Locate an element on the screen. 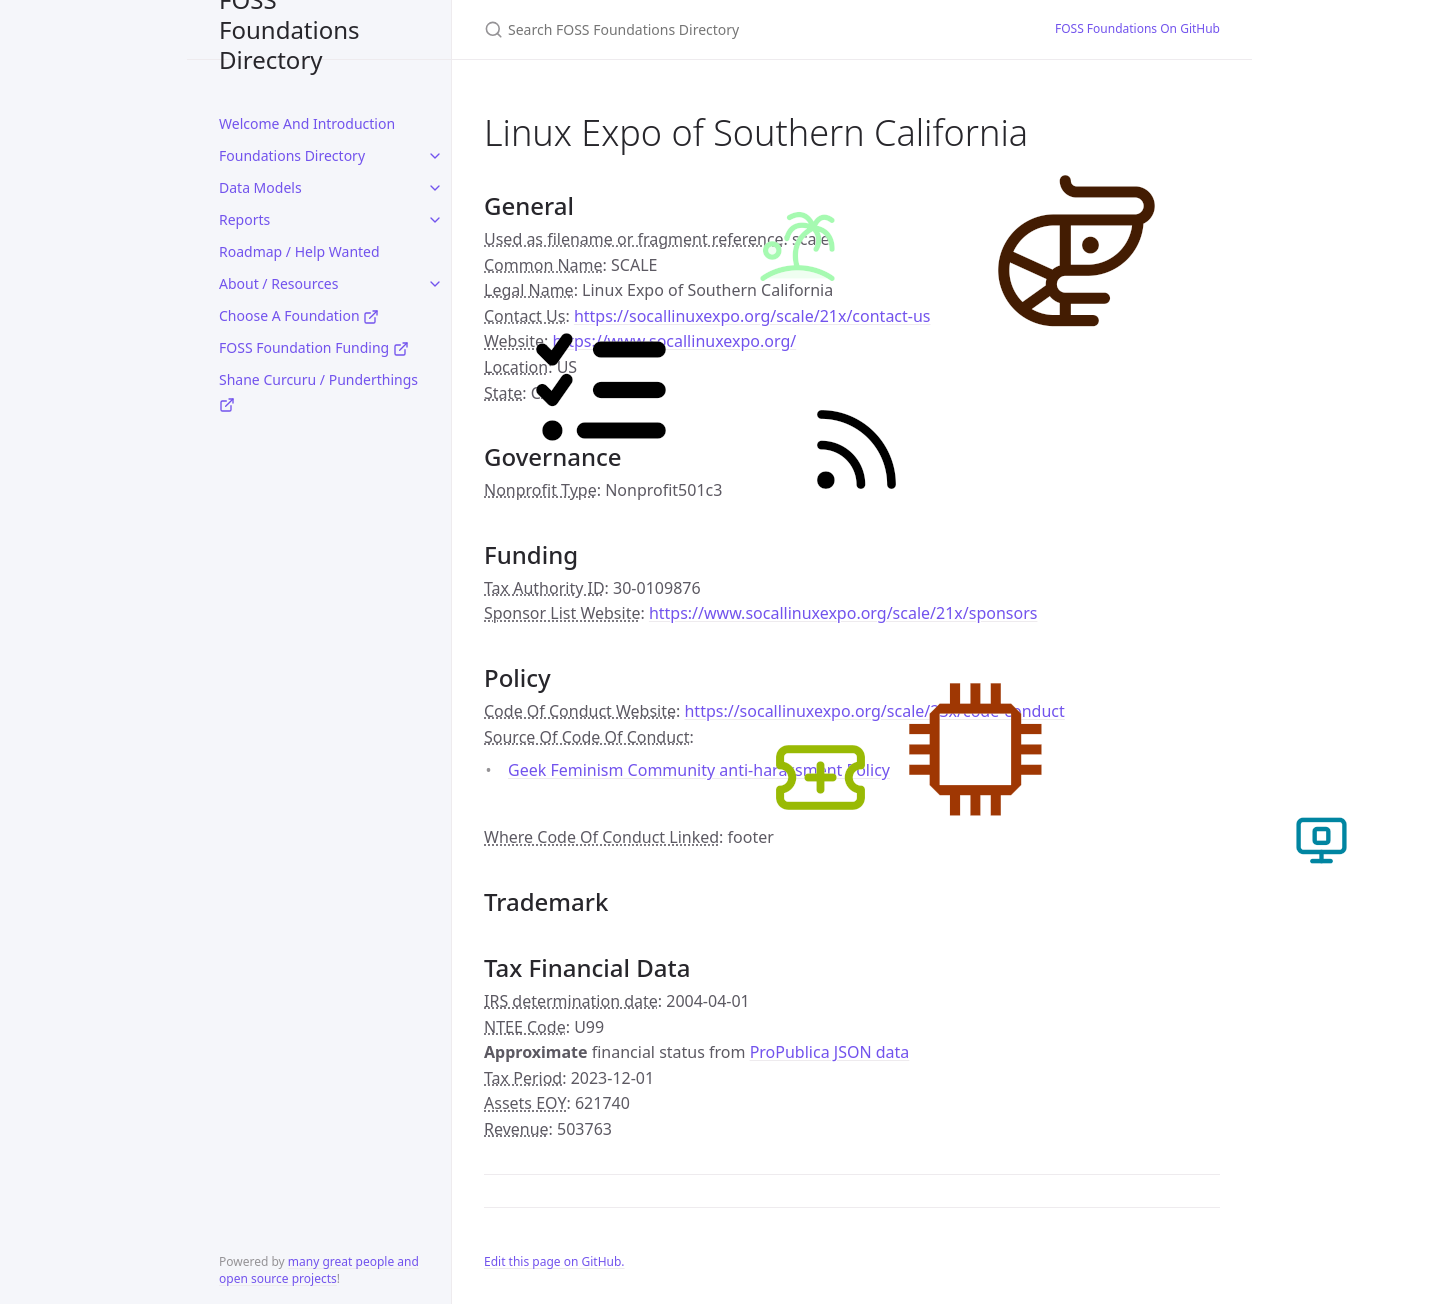 The width and height of the screenshot is (1440, 1304). view hardware or processor information is located at coordinates (980, 754).